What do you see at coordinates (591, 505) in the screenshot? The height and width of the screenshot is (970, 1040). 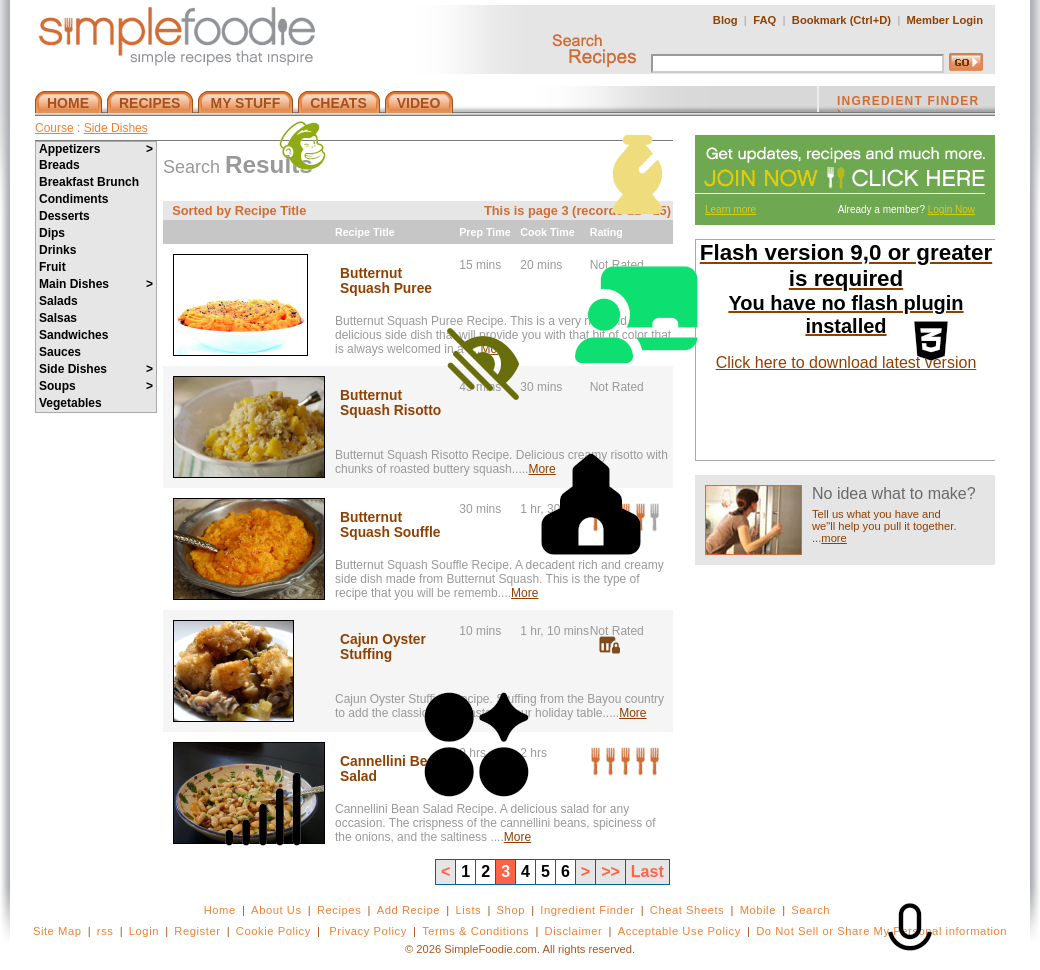 I see `find nearby places of worship` at bounding box center [591, 505].